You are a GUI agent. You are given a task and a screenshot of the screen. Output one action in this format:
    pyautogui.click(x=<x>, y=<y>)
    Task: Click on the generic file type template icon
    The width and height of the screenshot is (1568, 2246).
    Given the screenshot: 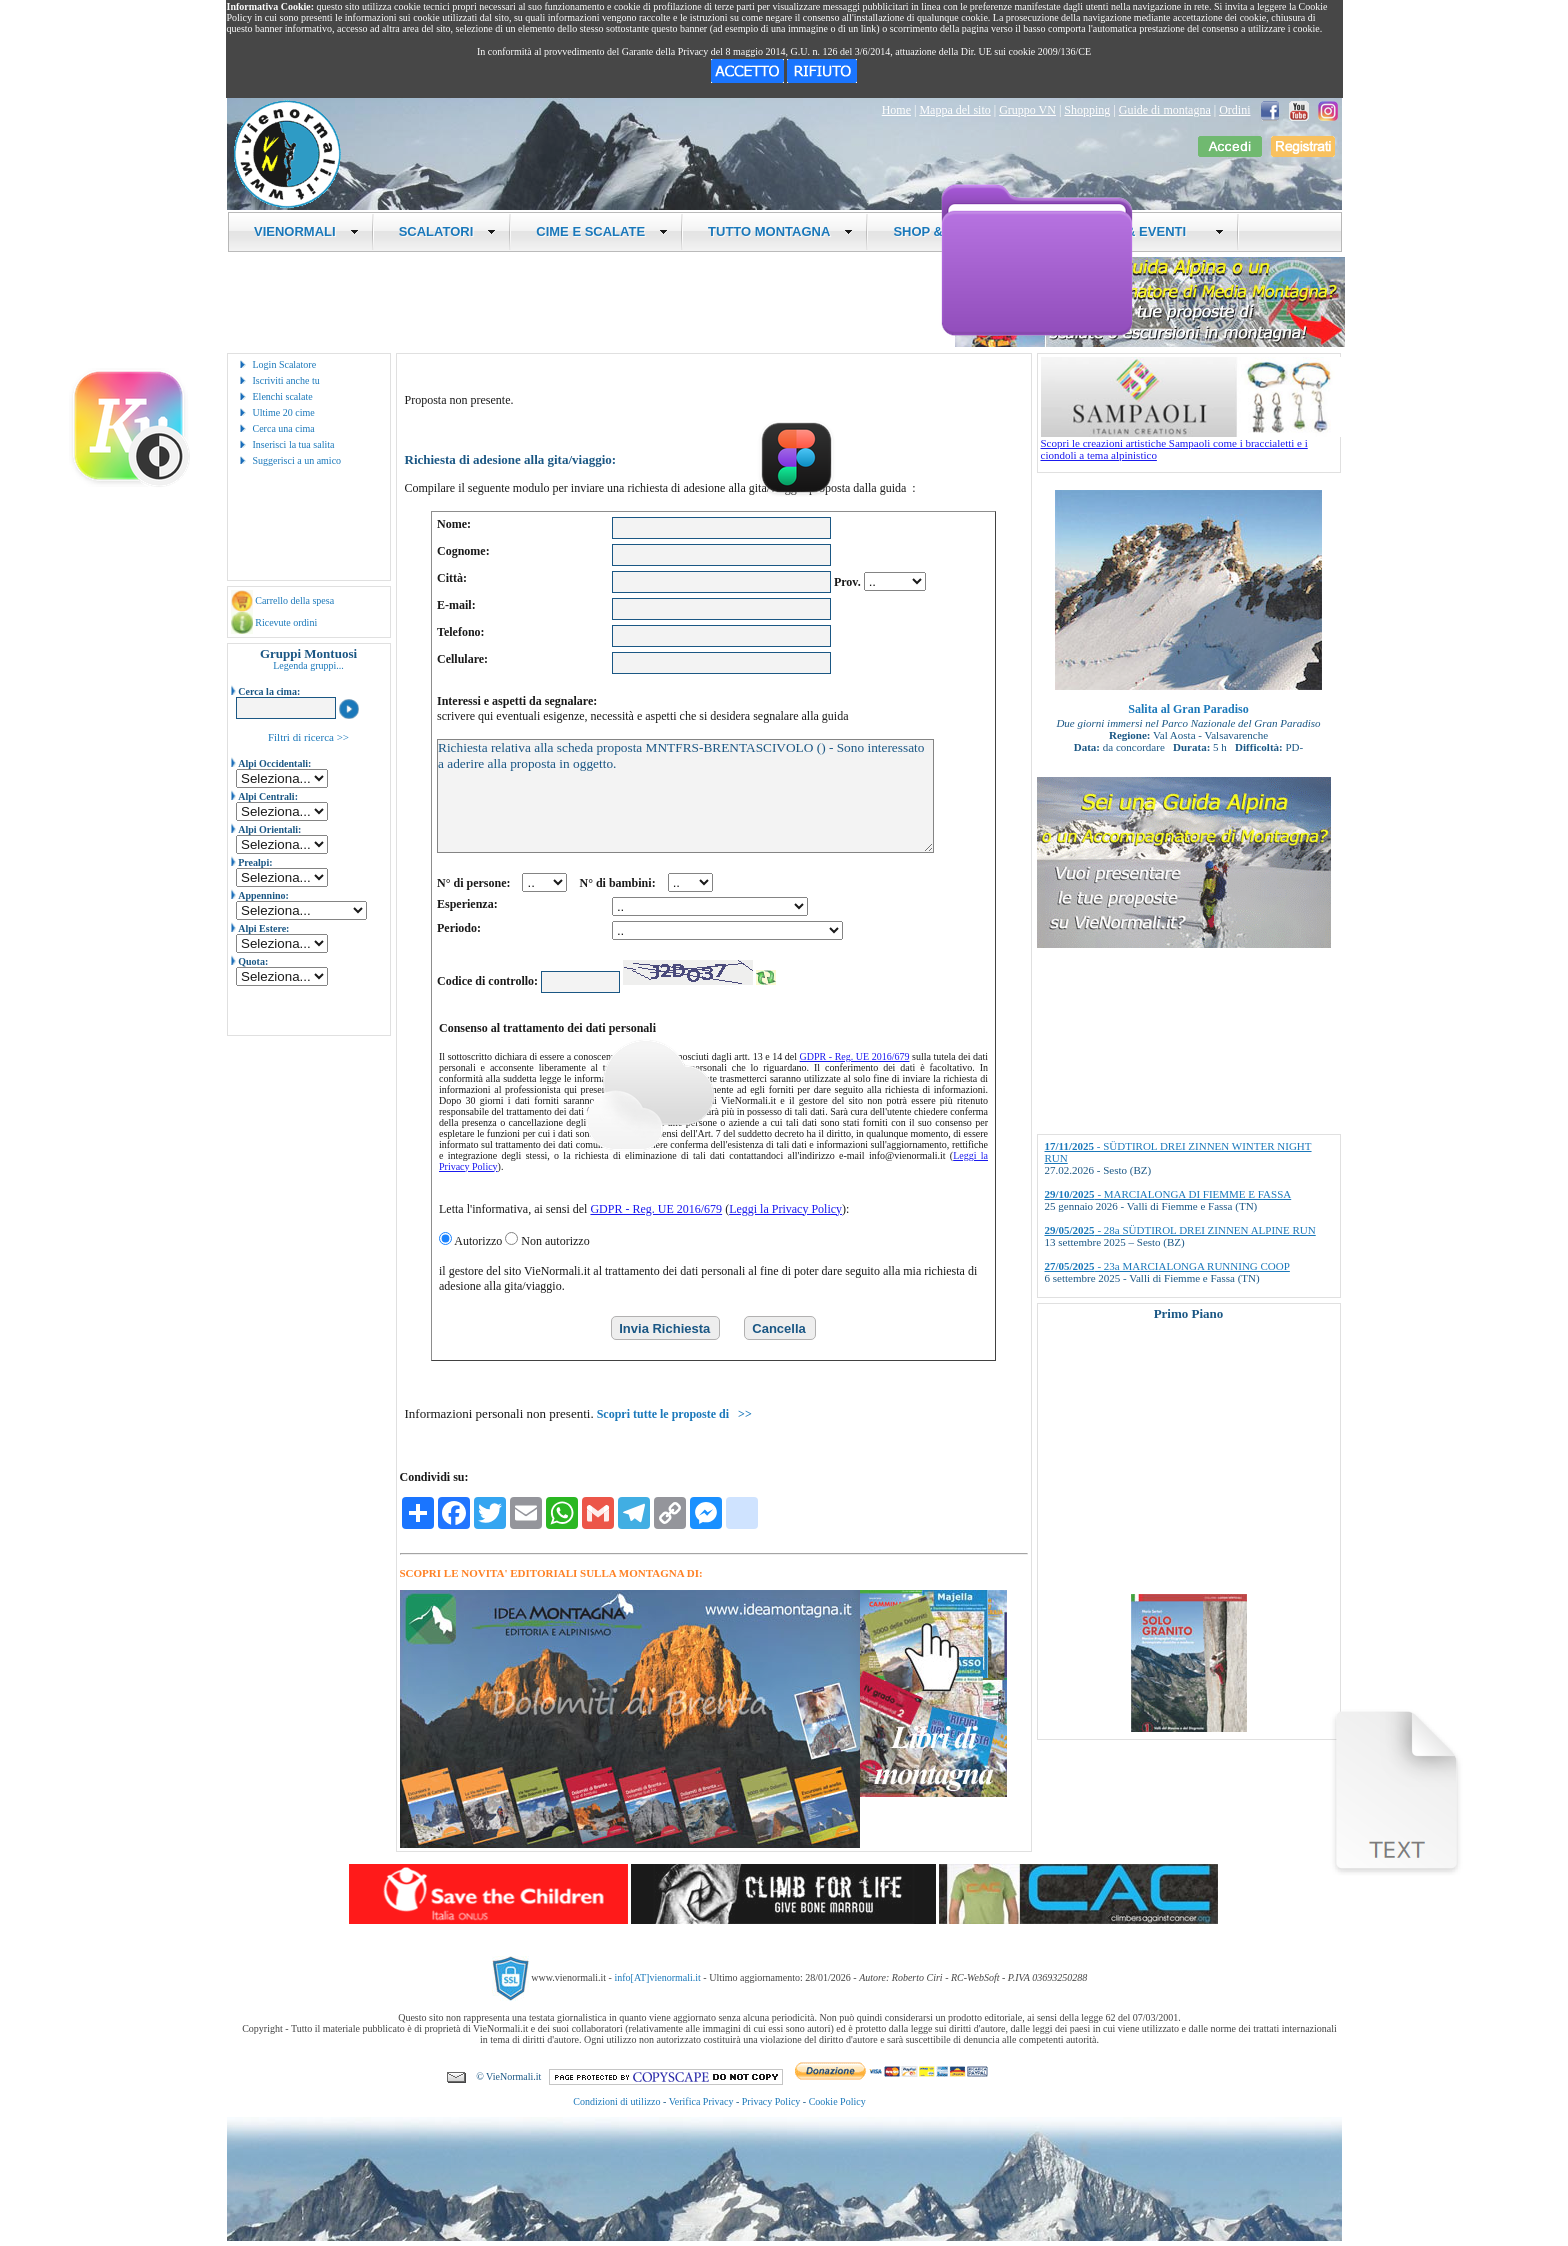 What is the action you would take?
    pyautogui.click(x=1396, y=1792)
    